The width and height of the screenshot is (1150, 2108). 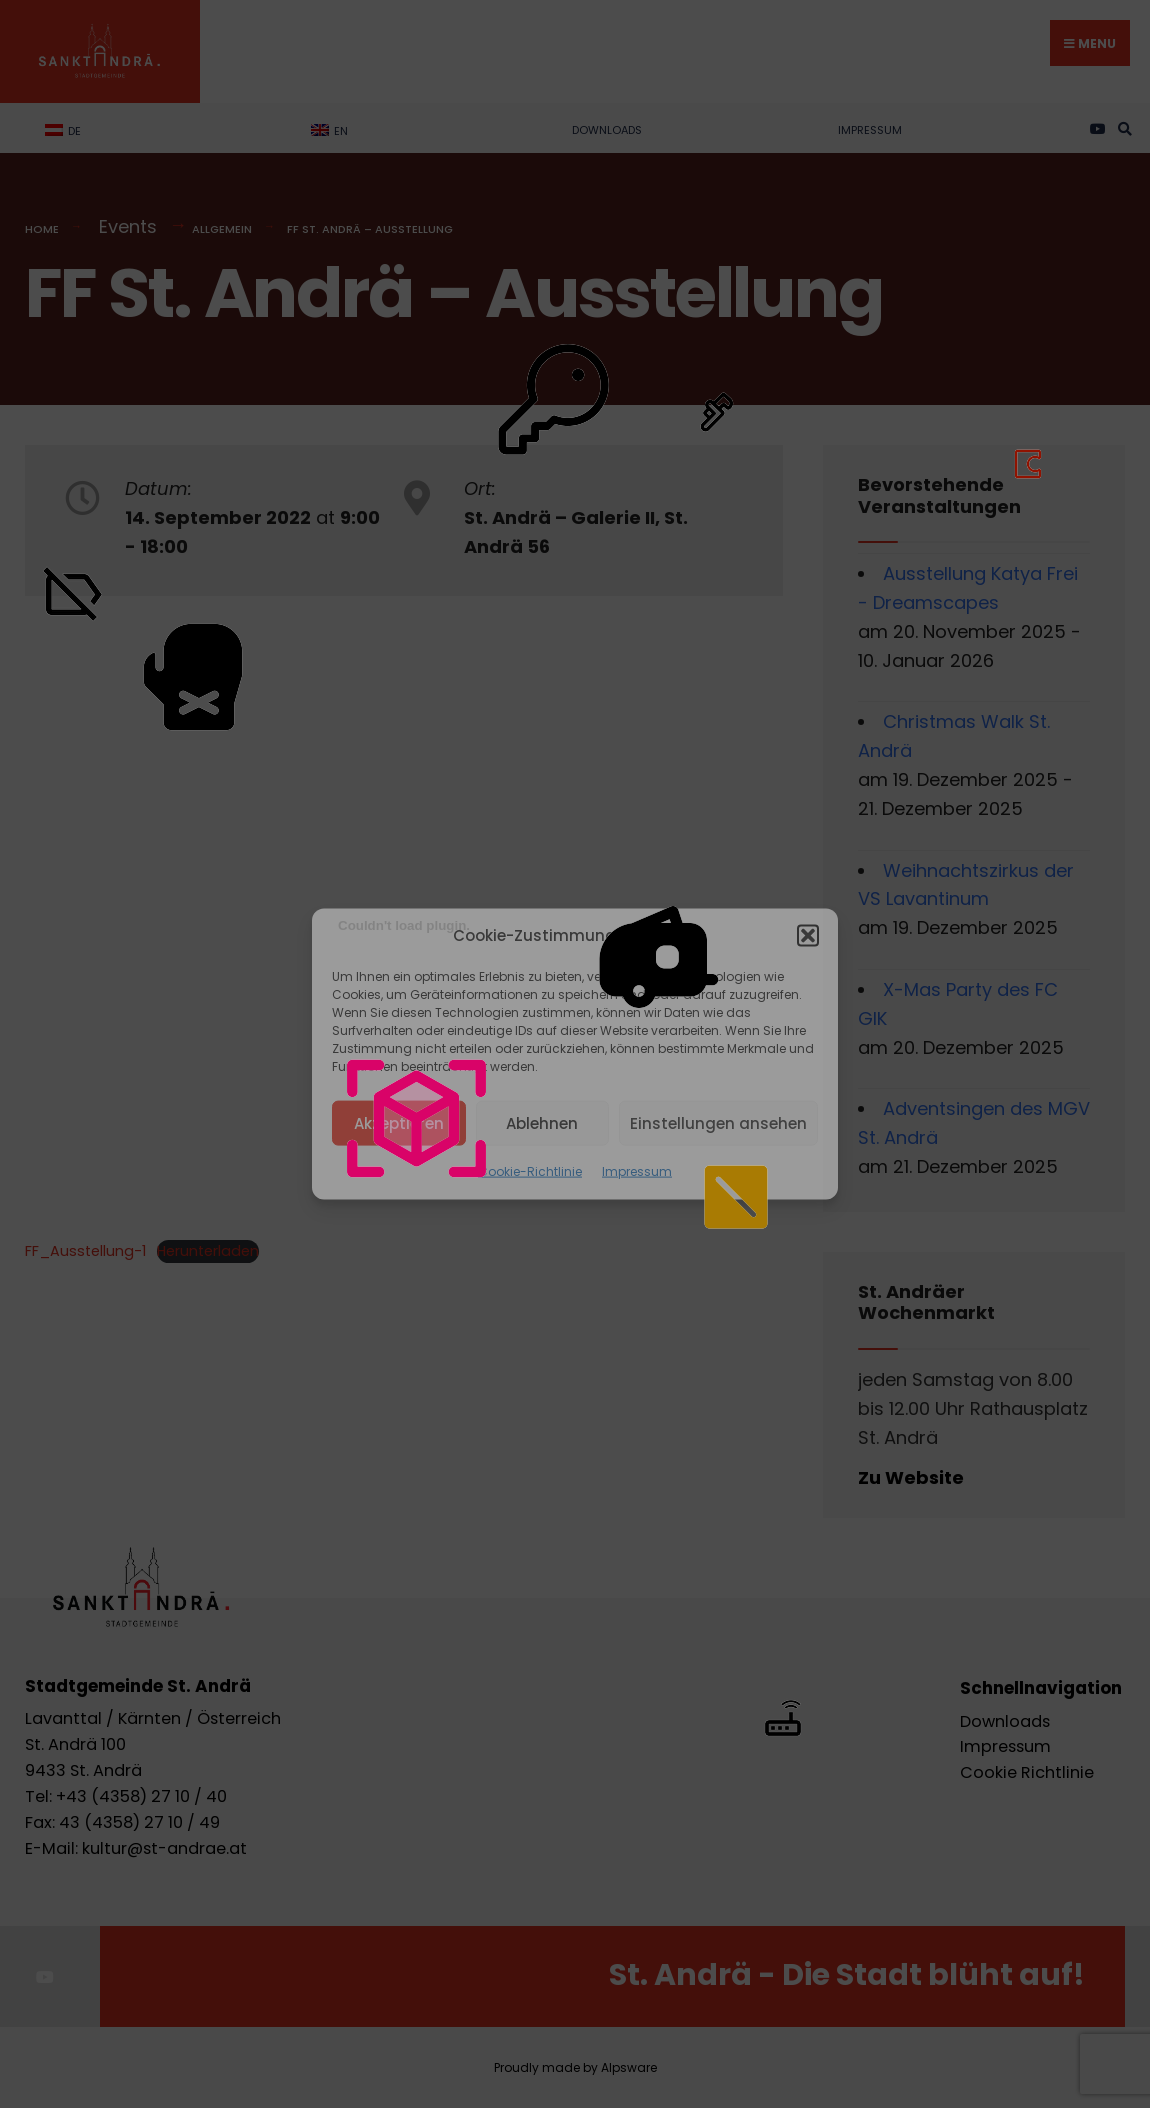 What do you see at coordinates (1028, 464) in the screenshot?
I see `open coda document` at bounding box center [1028, 464].